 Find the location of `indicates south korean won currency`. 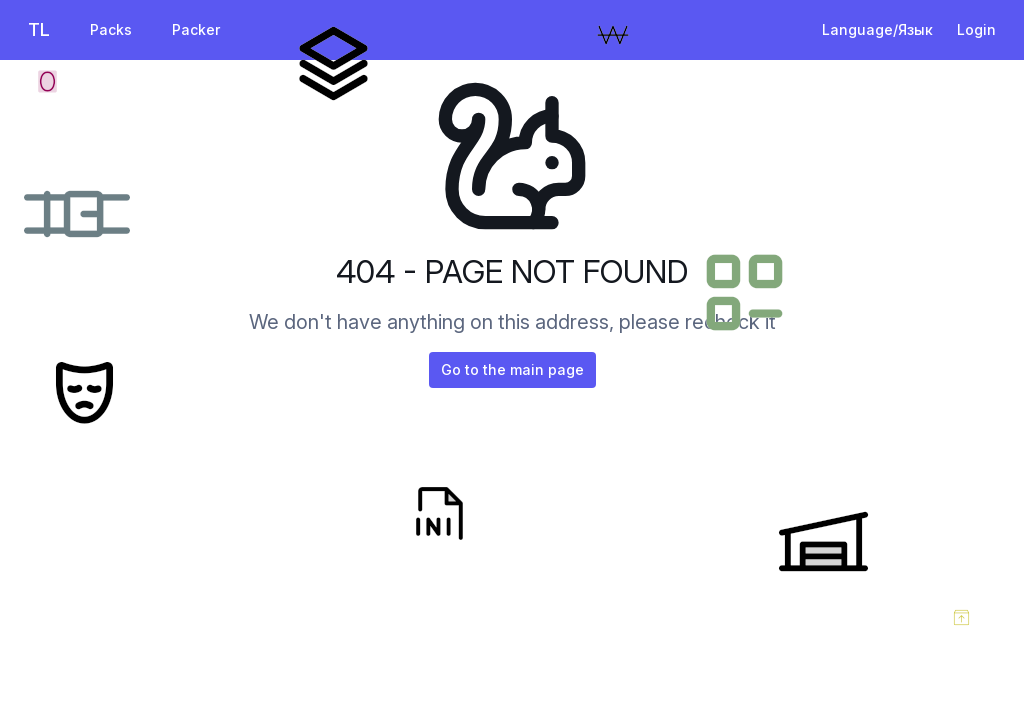

indicates south korean won currency is located at coordinates (613, 34).